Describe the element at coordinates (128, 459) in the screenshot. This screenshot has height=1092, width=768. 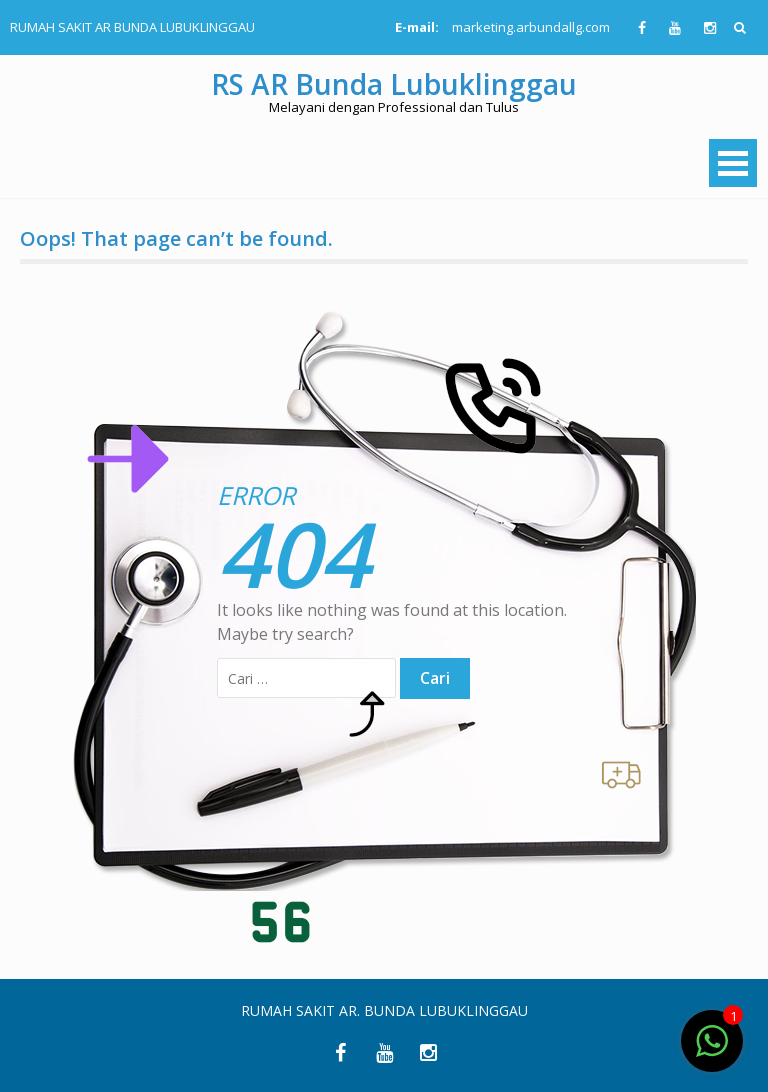
I see `navigate to the next item or screen` at that location.